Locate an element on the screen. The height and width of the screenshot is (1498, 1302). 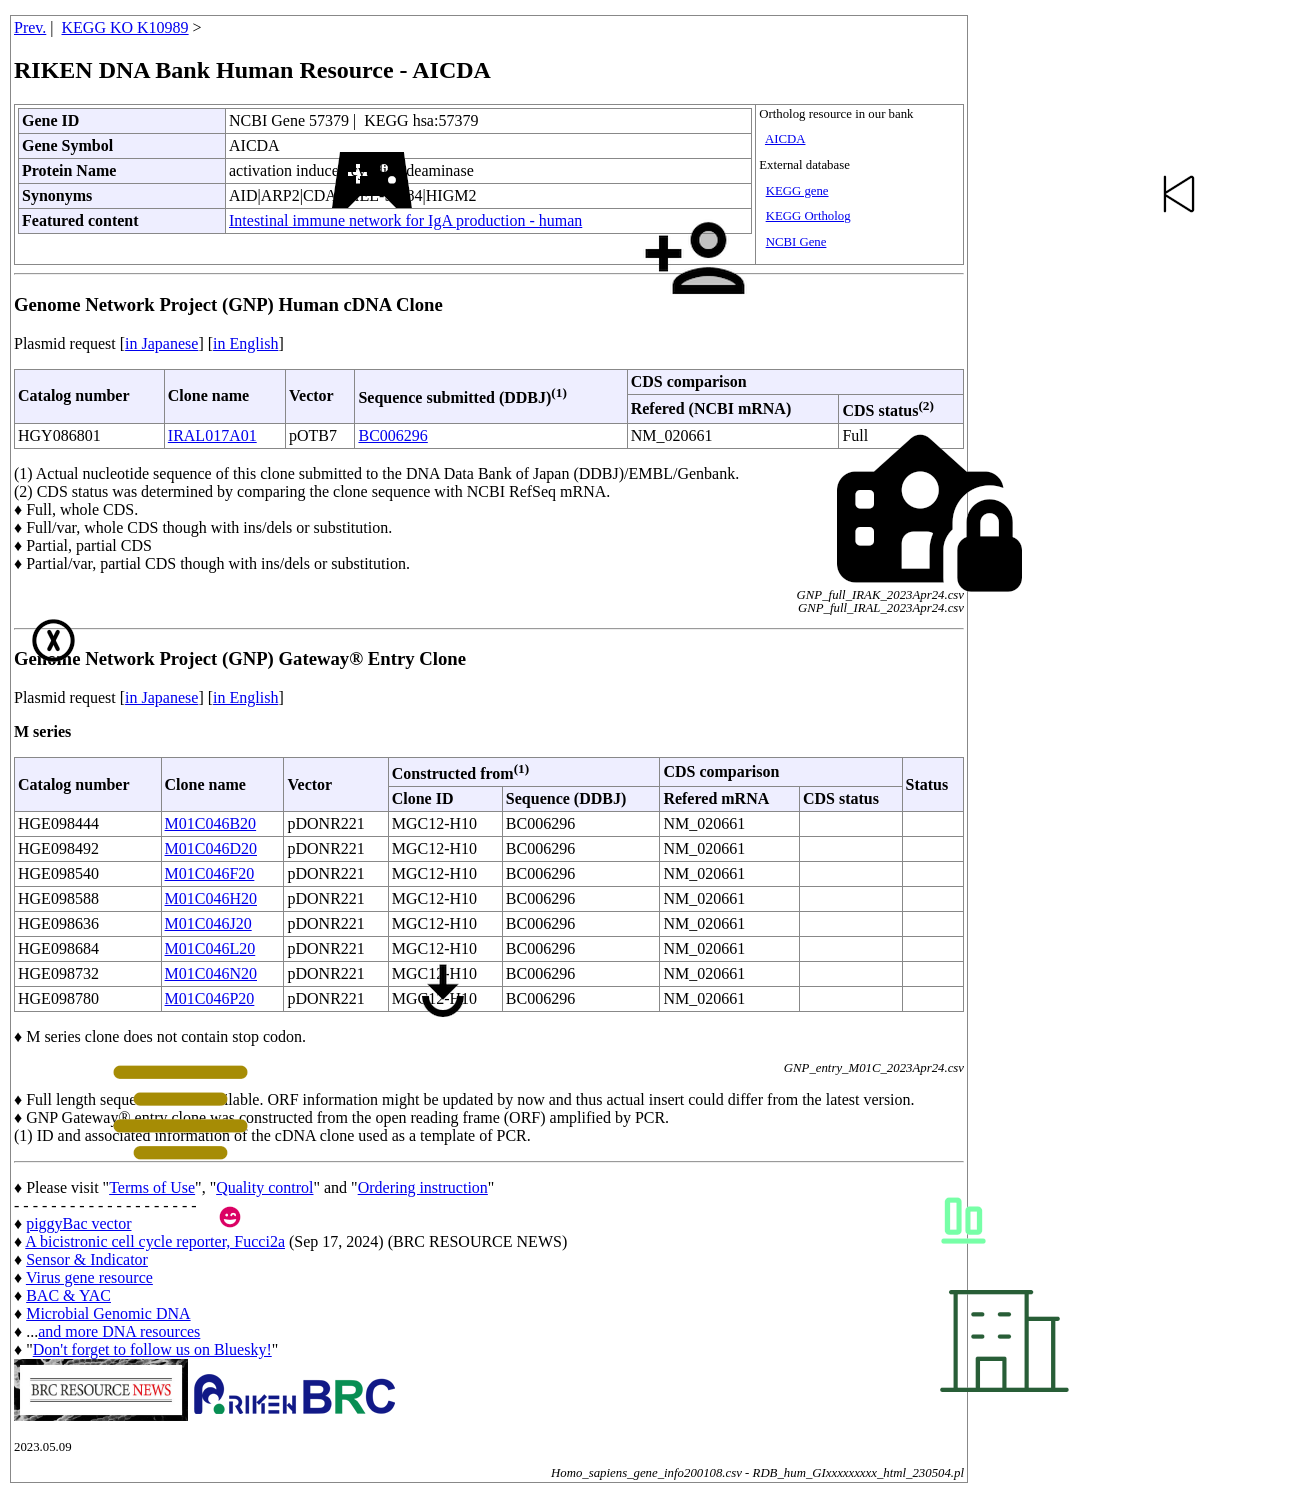
download content to device is located at coordinates (443, 989).